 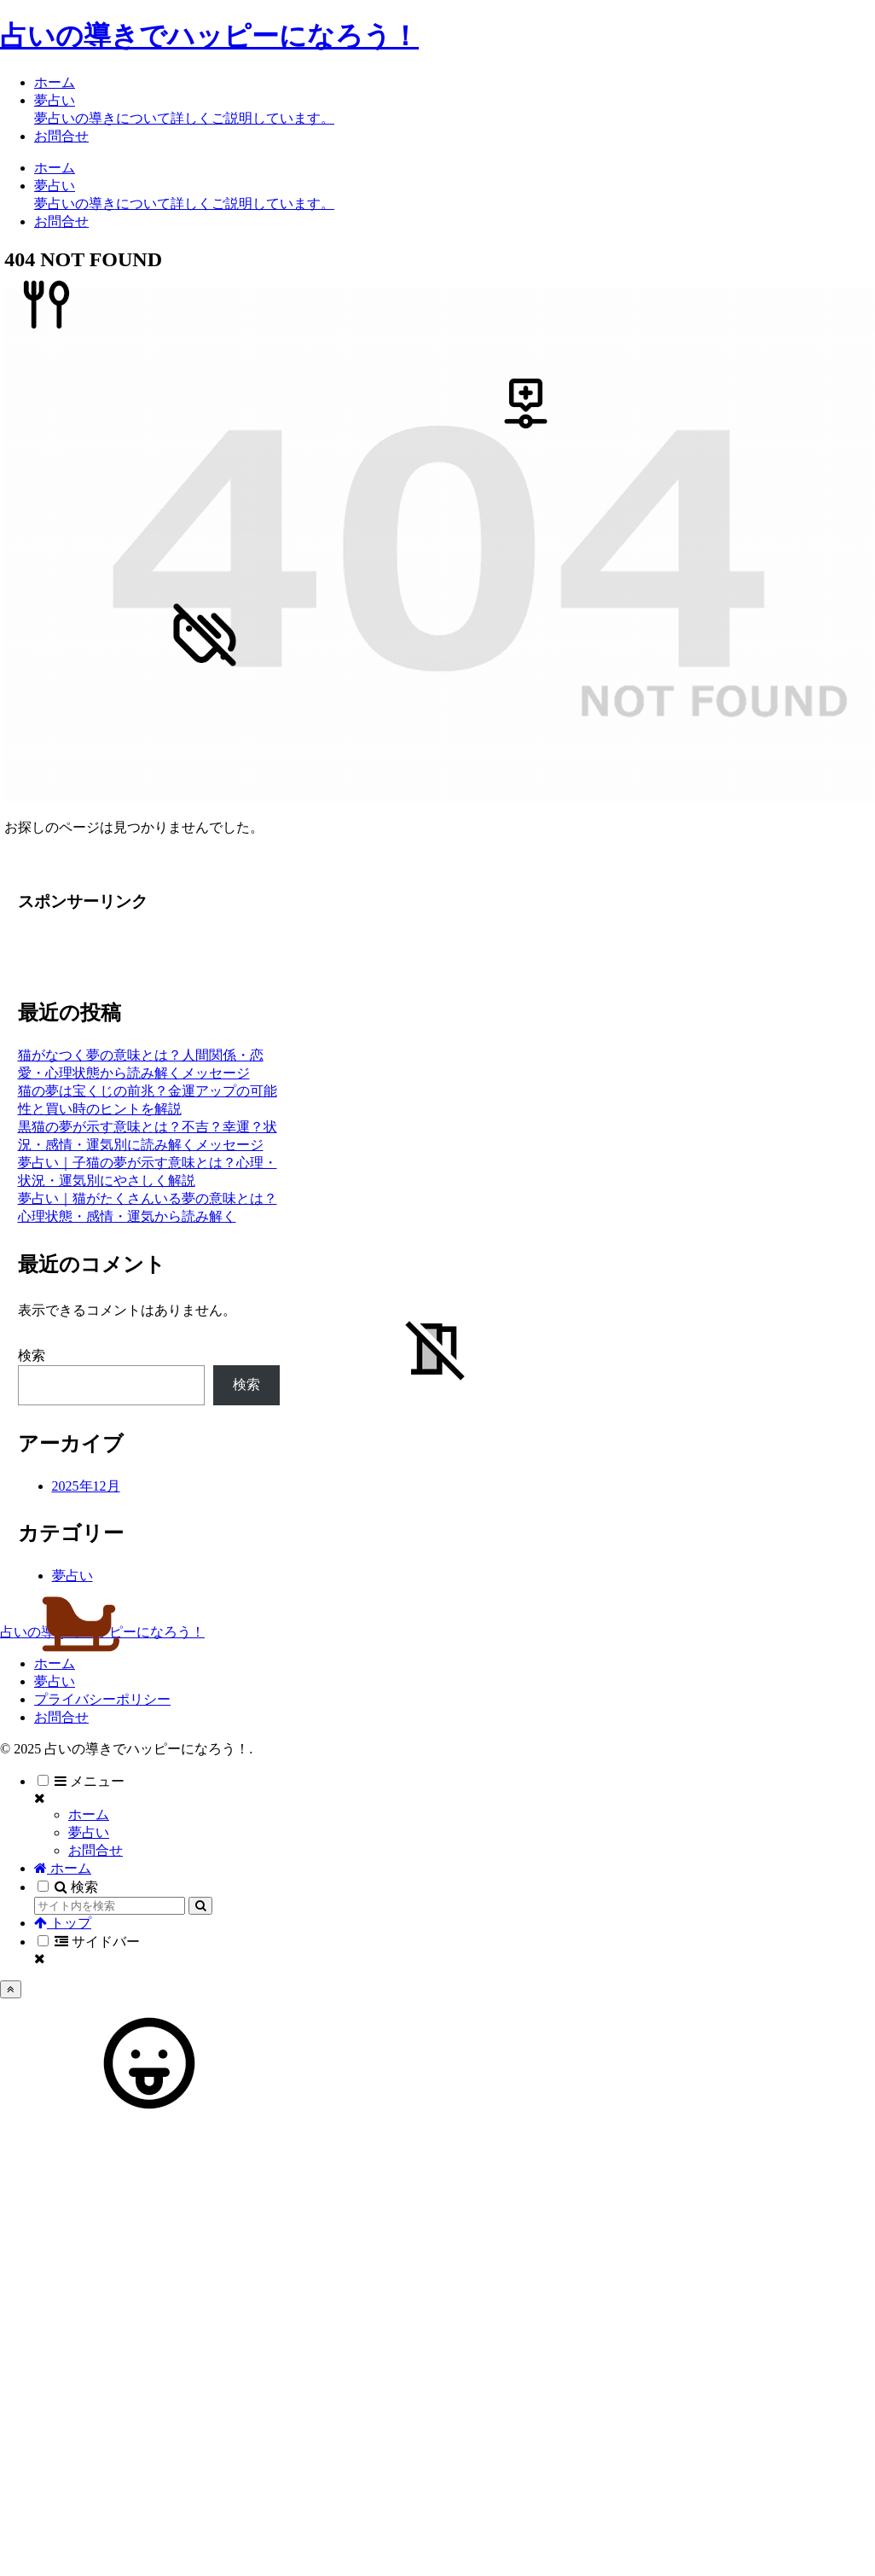 I want to click on meeting room unavailable, so click(x=437, y=1349).